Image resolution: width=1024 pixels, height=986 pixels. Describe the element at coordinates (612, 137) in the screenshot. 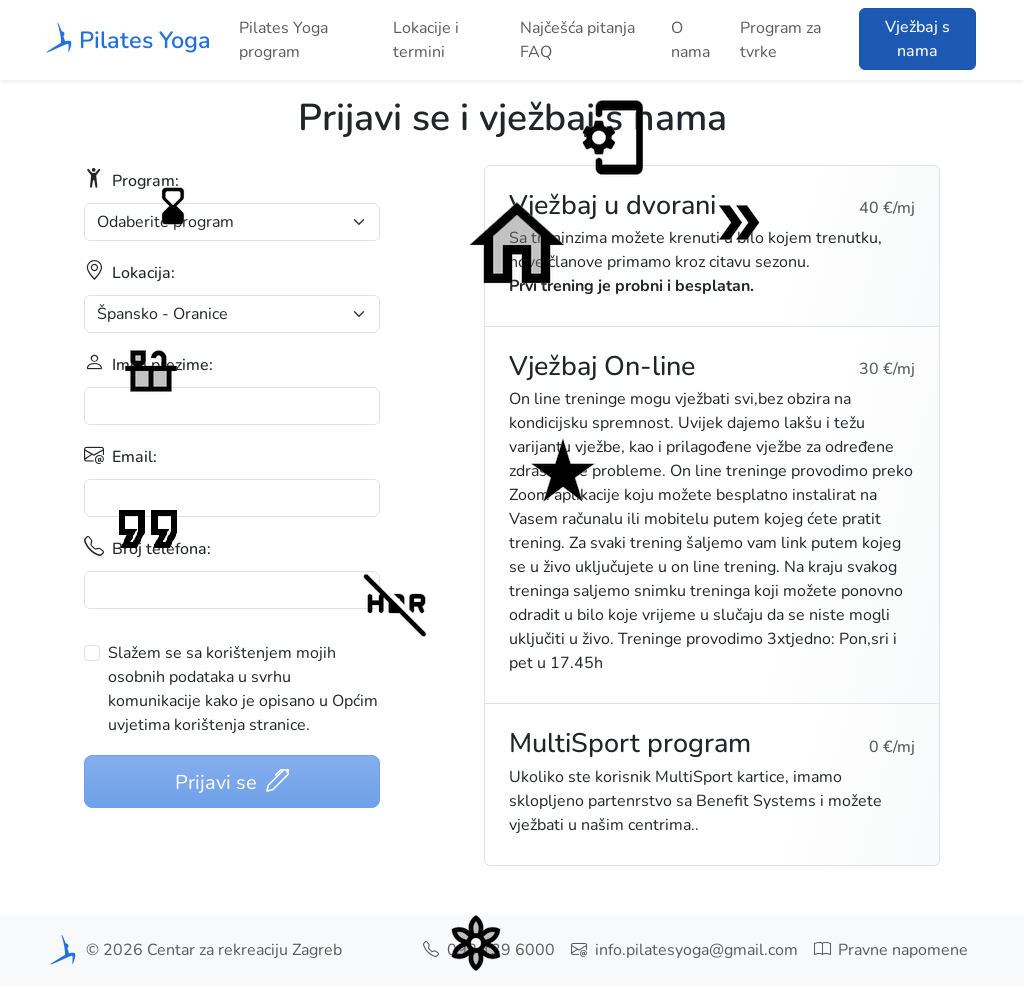

I see `configure device connection settings` at that location.